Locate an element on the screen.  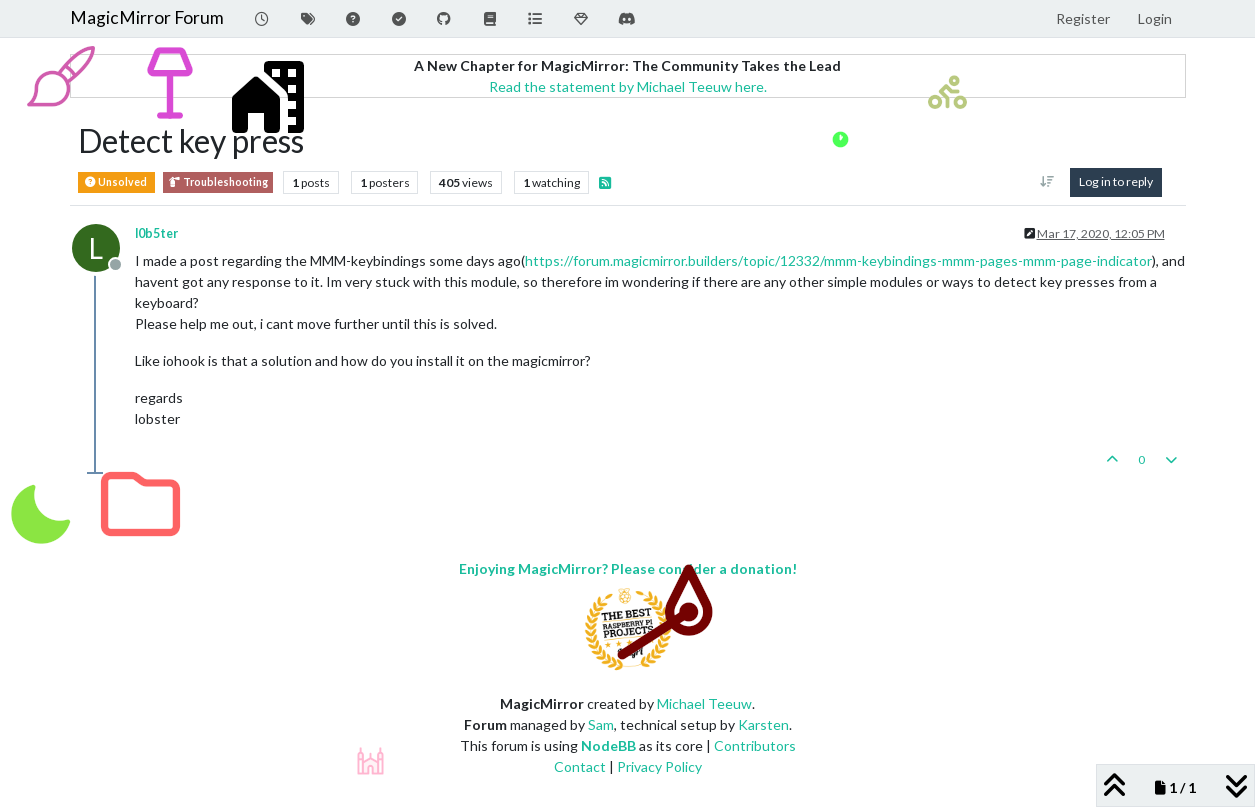
access drawing or painting tools is located at coordinates (63, 77).